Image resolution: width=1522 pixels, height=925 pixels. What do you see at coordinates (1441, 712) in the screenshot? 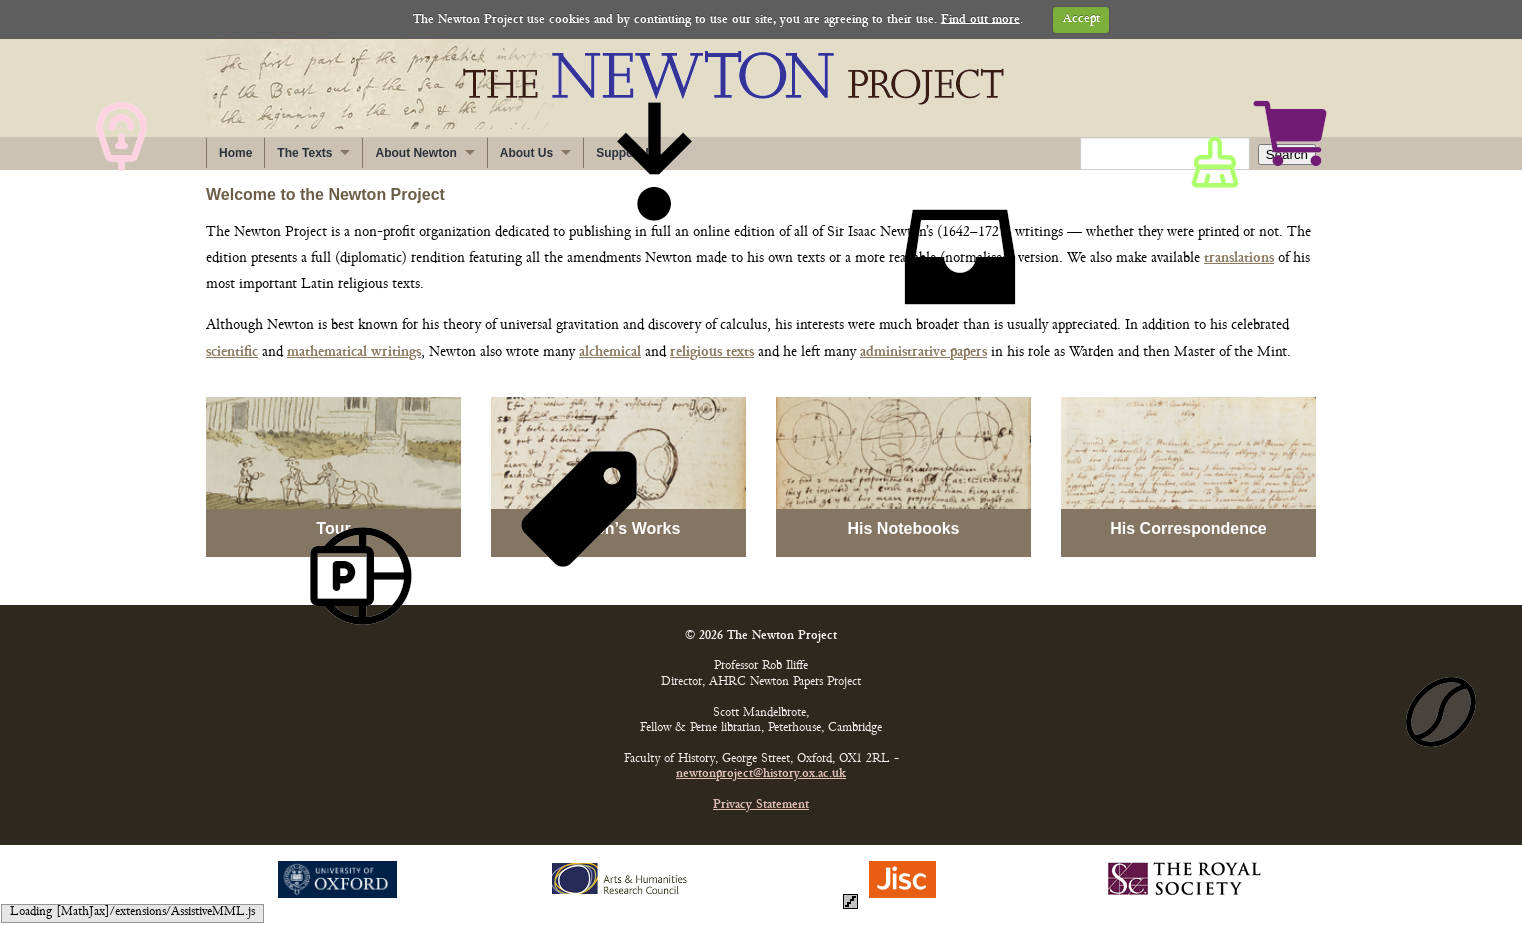
I see `access coffee shop or café locations` at bounding box center [1441, 712].